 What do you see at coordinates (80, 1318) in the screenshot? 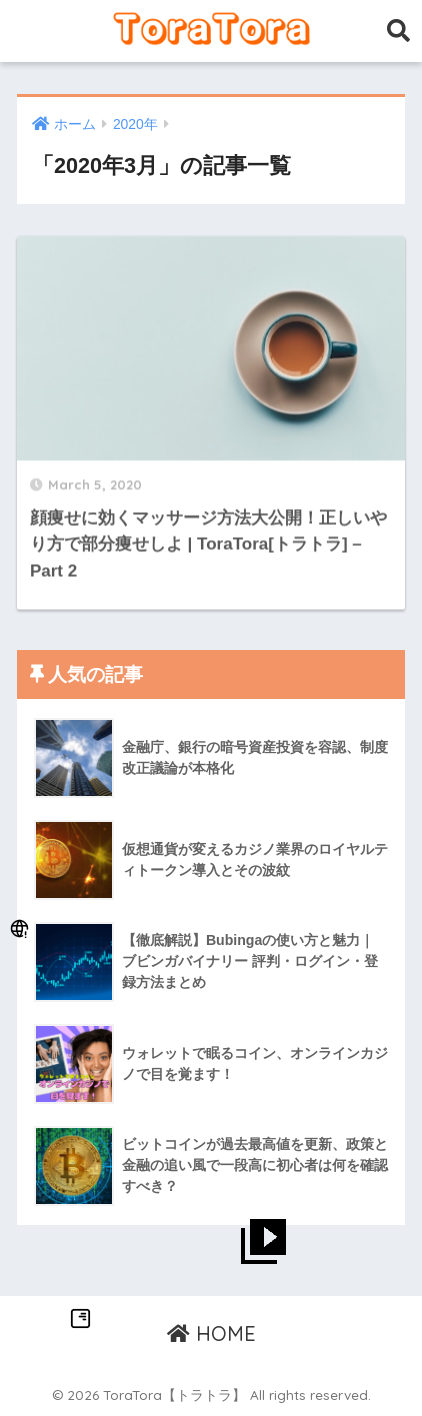
I see `align content to the top-right corner` at bounding box center [80, 1318].